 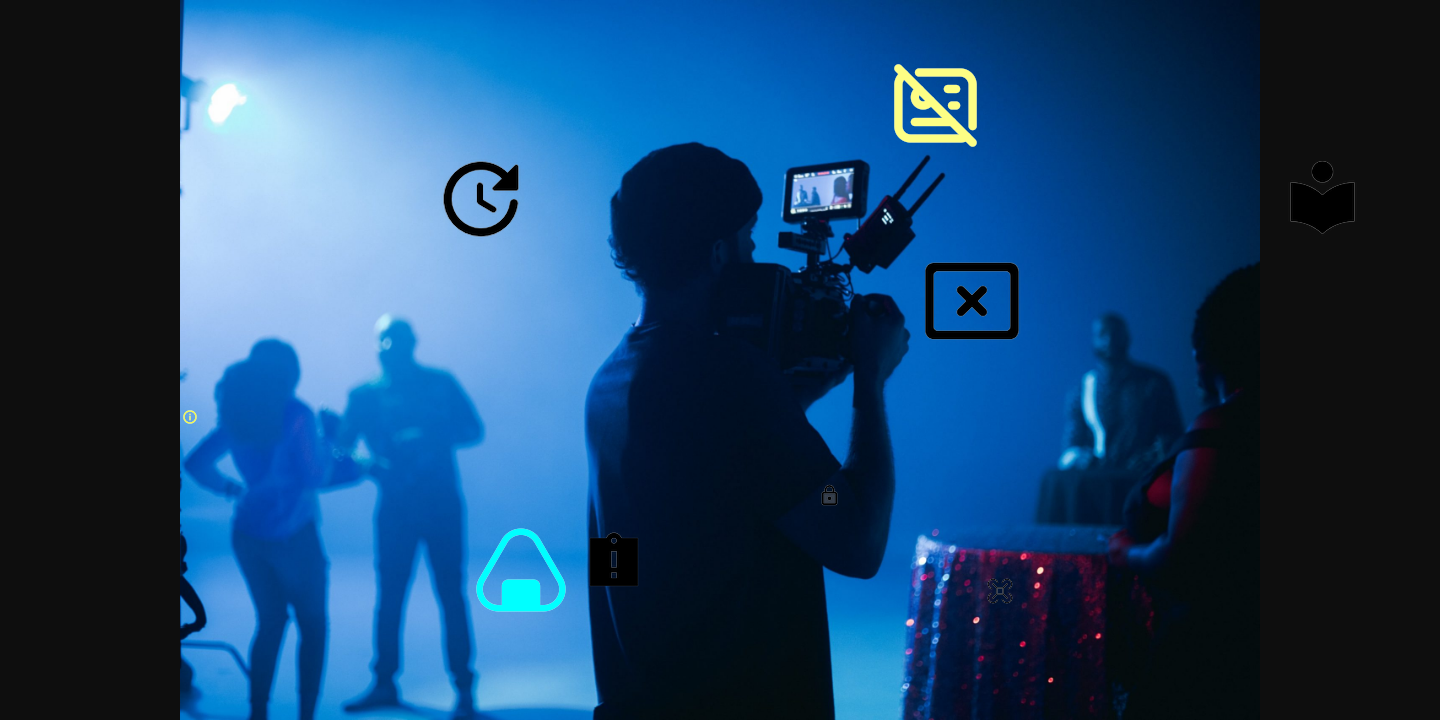 What do you see at coordinates (614, 562) in the screenshot?
I see `indicates an overdue or late assignment` at bounding box center [614, 562].